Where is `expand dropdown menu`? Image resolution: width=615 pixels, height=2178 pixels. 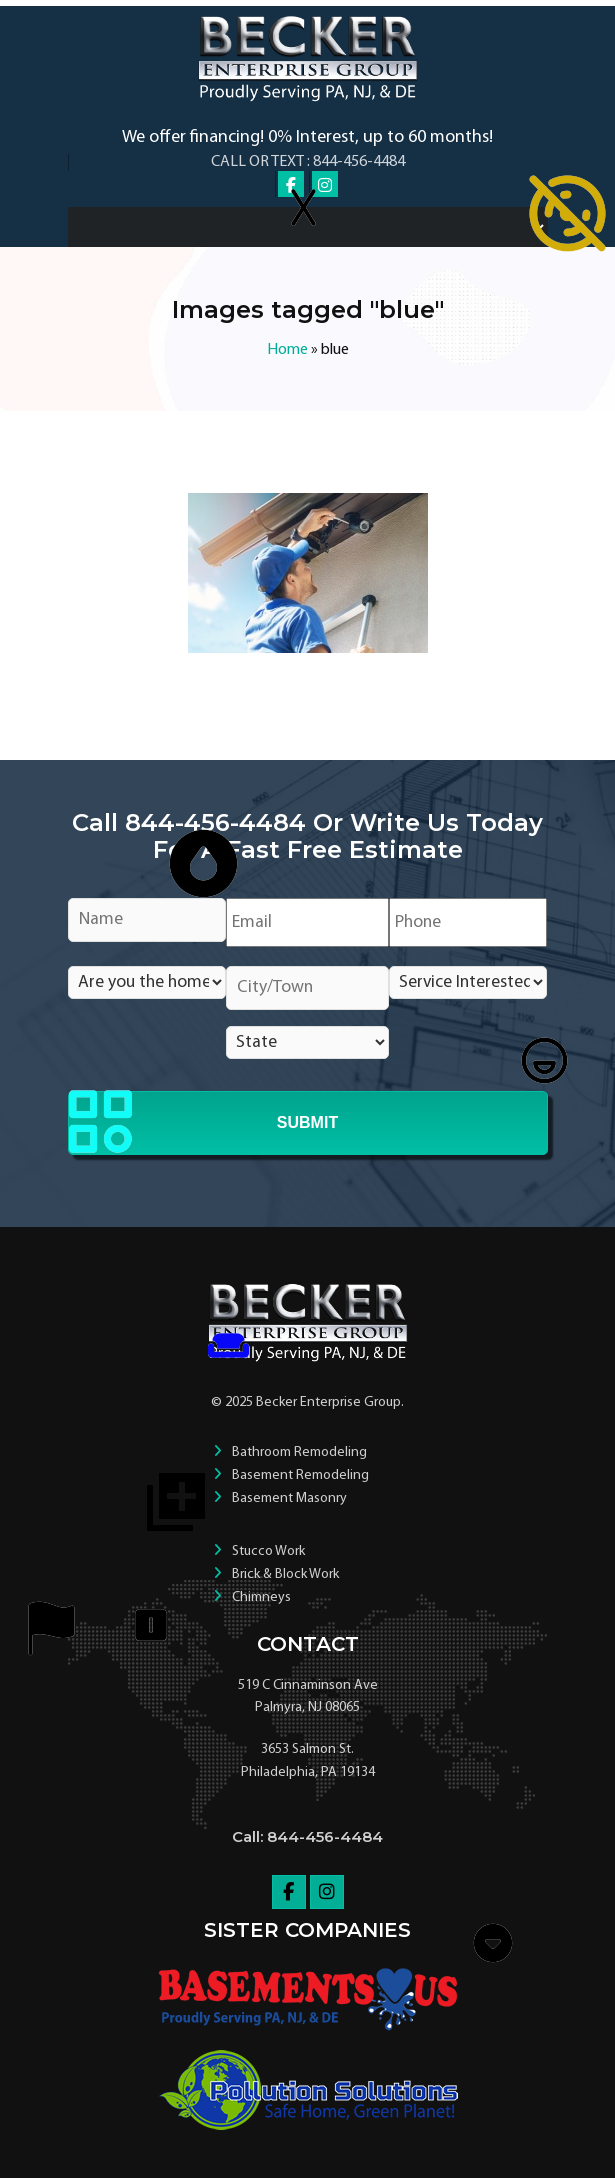
expand dropdown menu is located at coordinates (493, 1943).